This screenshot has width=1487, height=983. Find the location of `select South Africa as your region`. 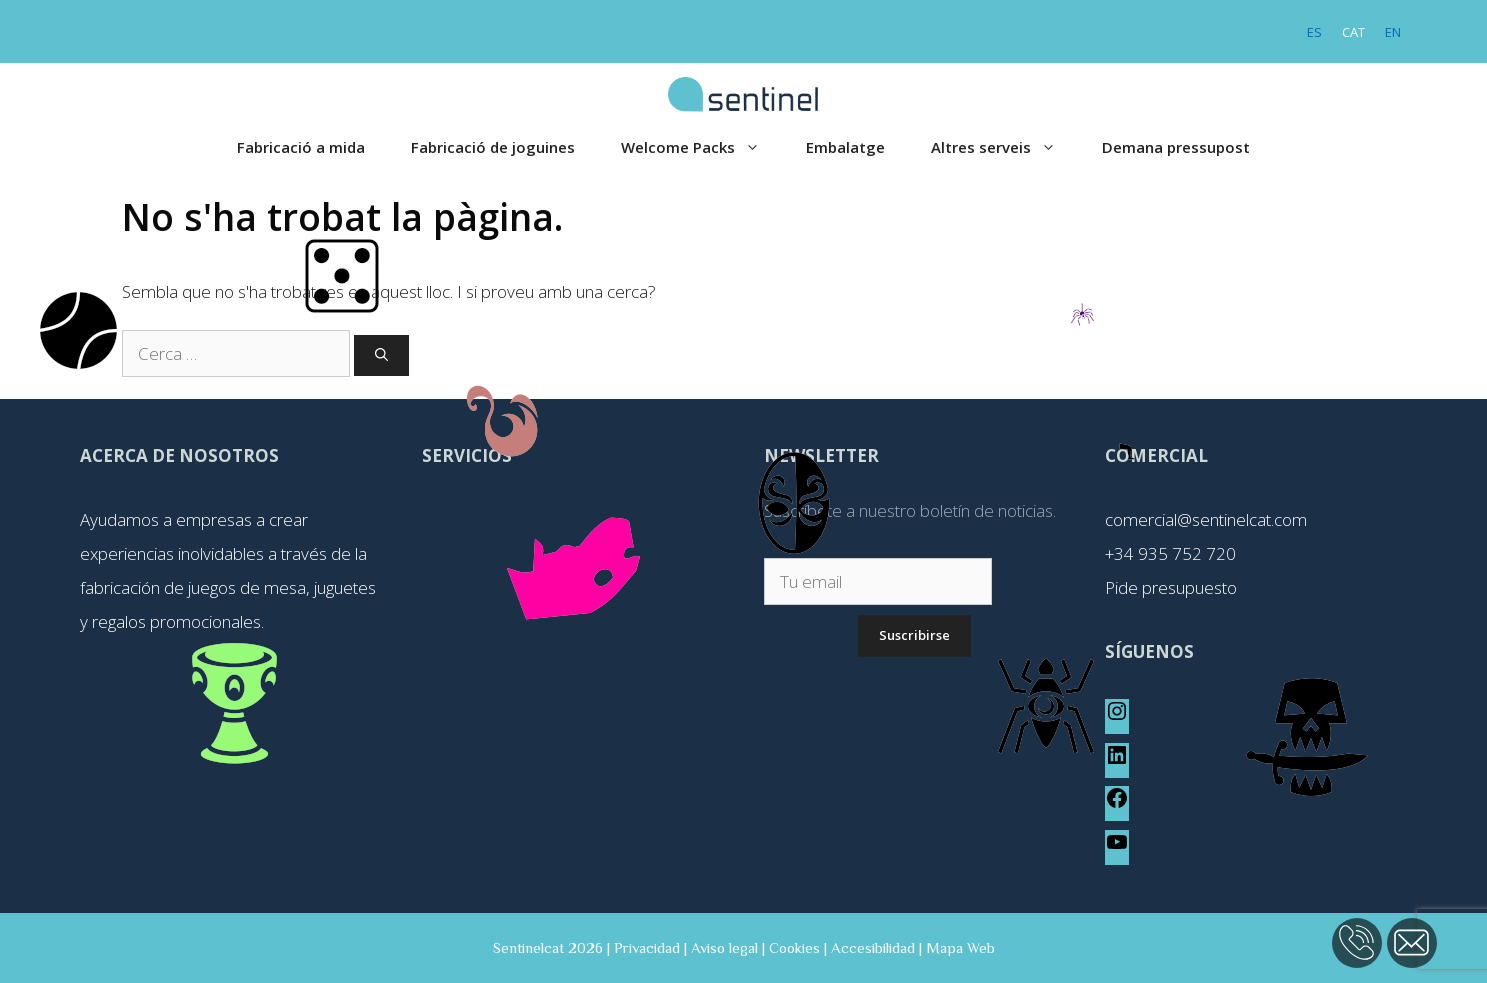

select South Africa as your region is located at coordinates (573, 568).